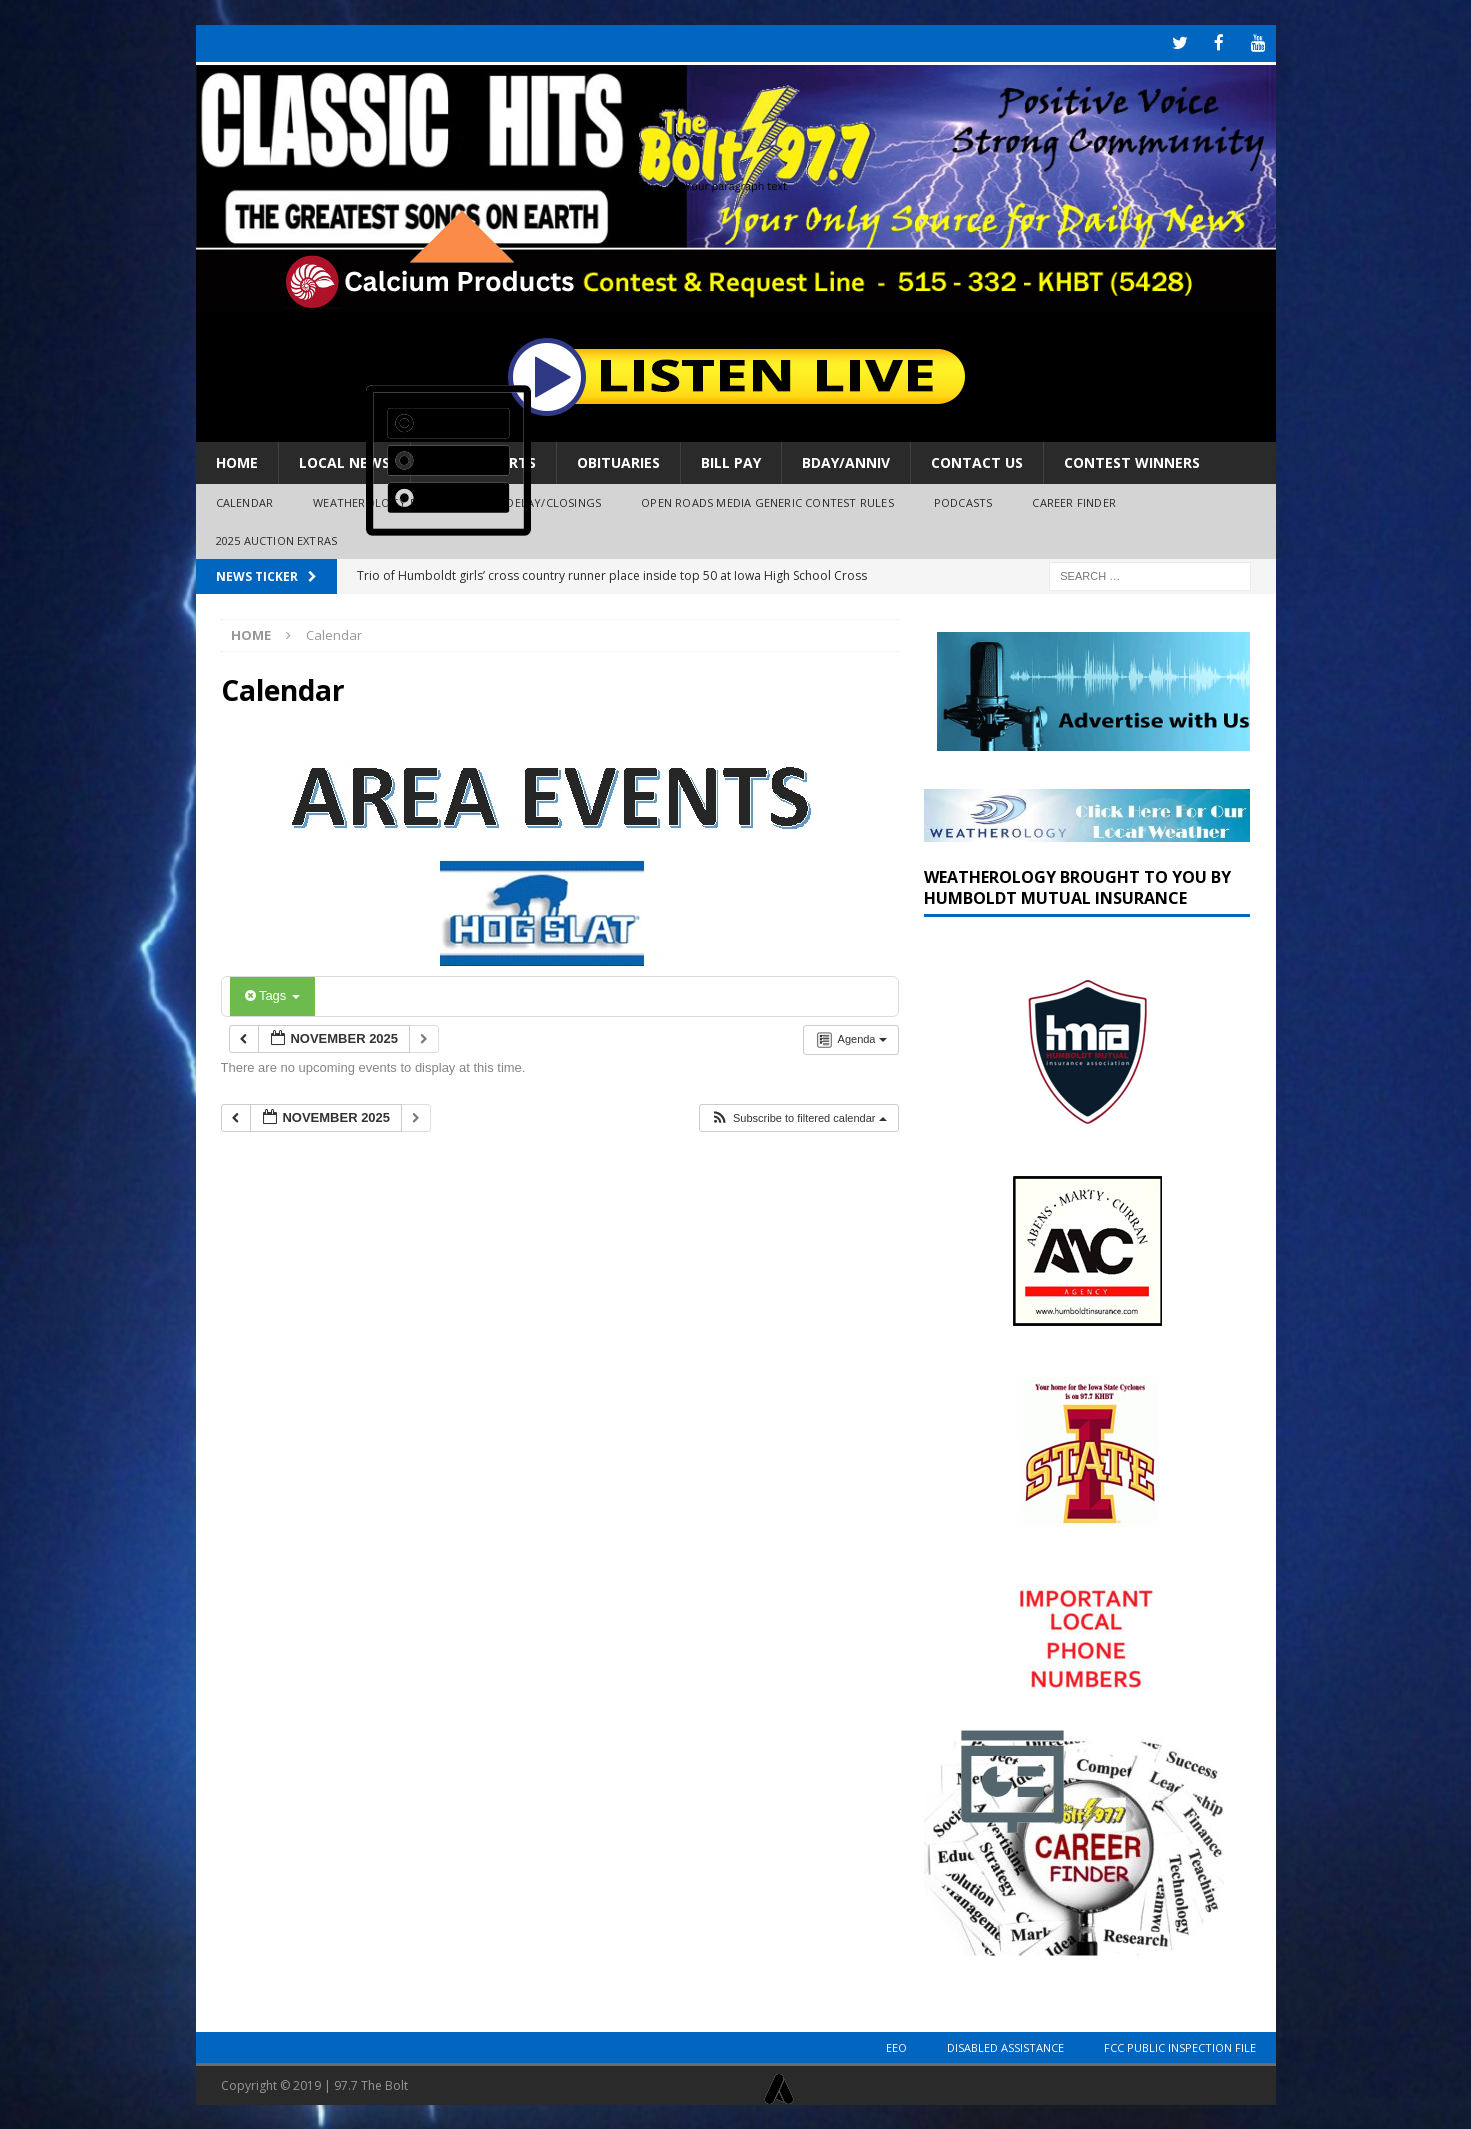  Describe the element at coordinates (462, 245) in the screenshot. I see `collapse an expanded section or menu` at that location.